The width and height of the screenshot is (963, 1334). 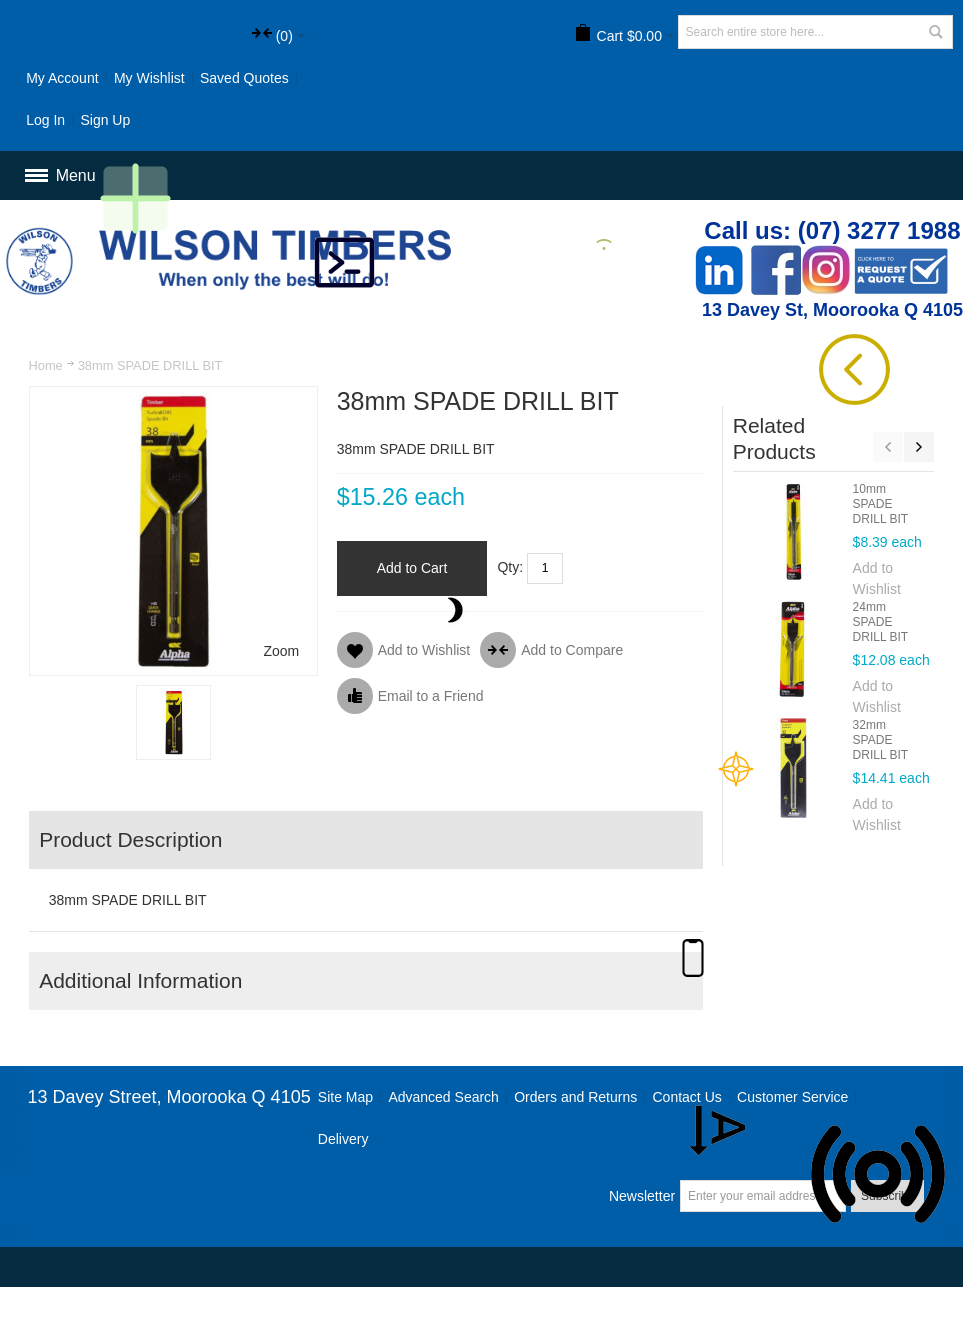 I want to click on start a live broadcast or stream, so click(x=878, y=1174).